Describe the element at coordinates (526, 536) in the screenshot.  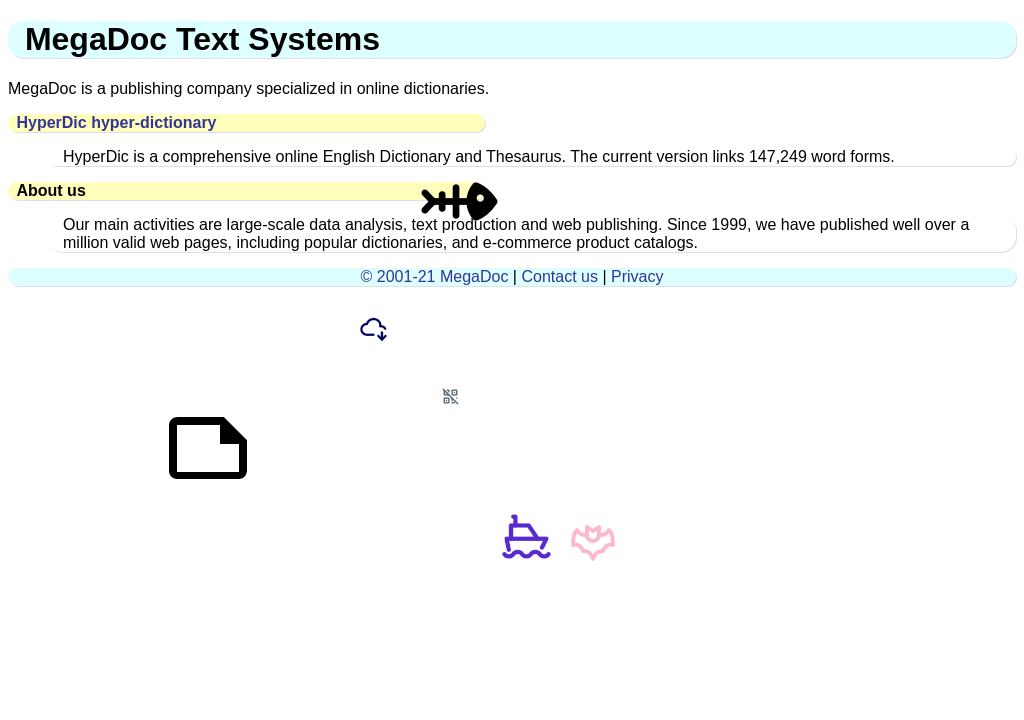
I see `access shipping or delivery options` at that location.